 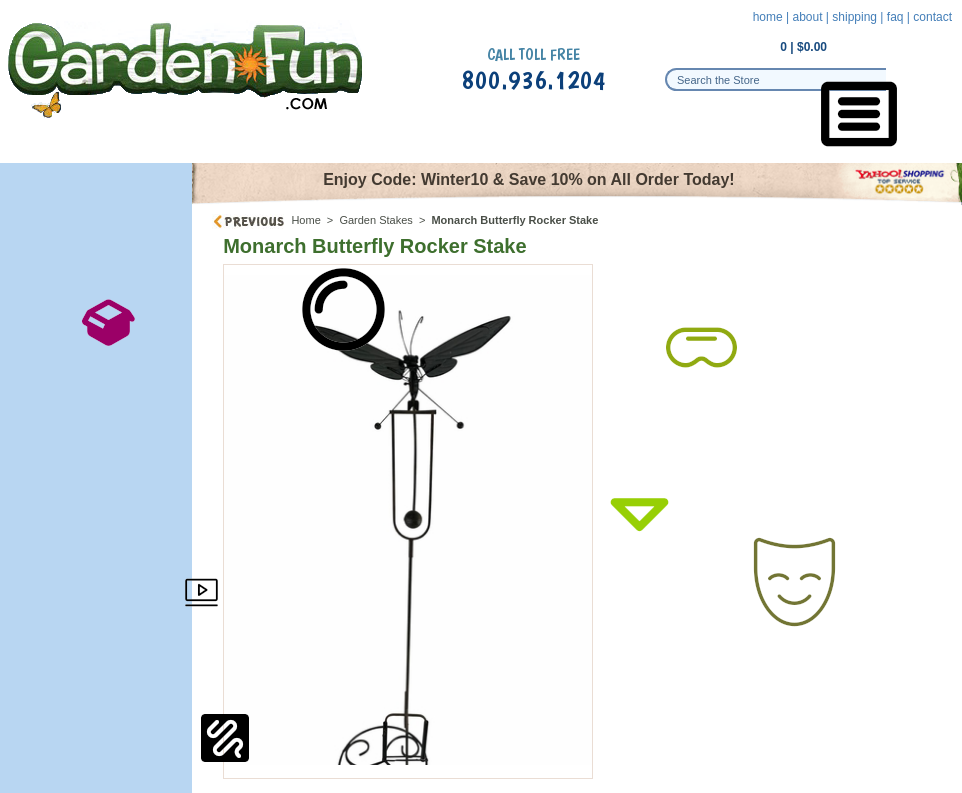 I want to click on toggle theater or entertainment mode, so click(x=794, y=578).